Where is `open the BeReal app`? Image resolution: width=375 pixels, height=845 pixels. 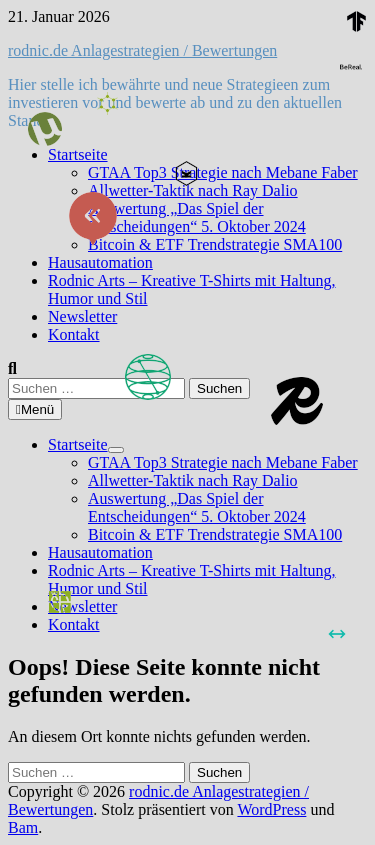
open the BeReal app is located at coordinates (351, 67).